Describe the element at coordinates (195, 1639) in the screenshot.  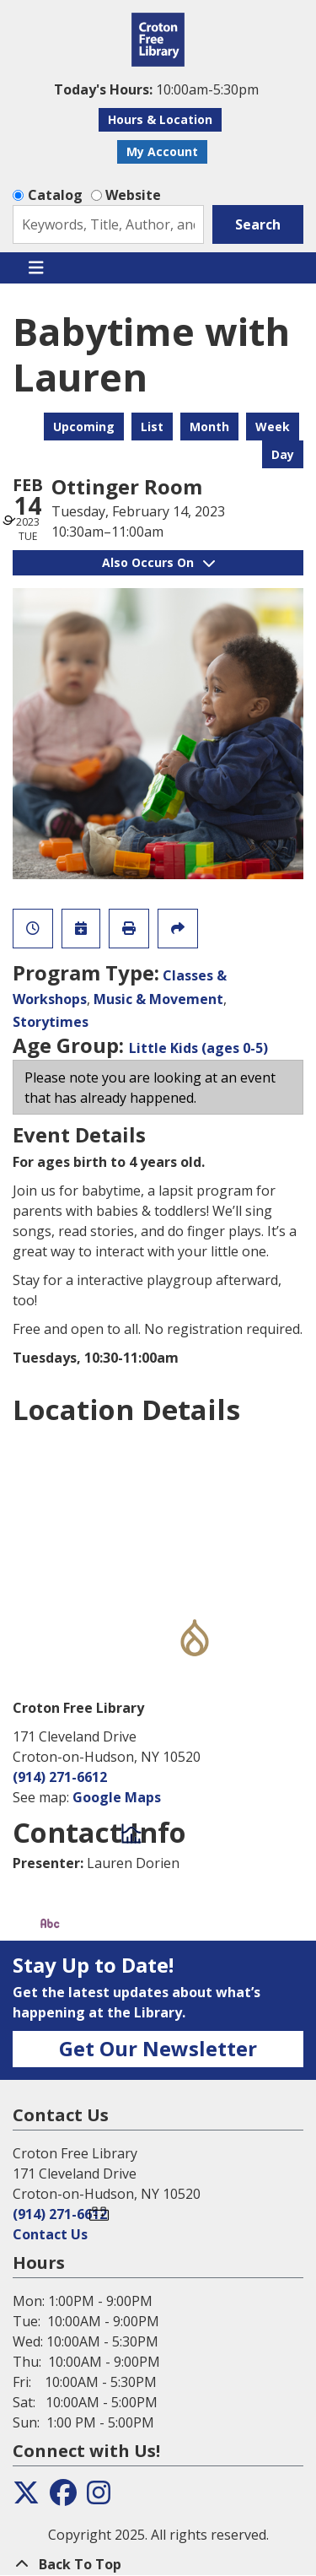
I see `drupal content management system logo` at that location.